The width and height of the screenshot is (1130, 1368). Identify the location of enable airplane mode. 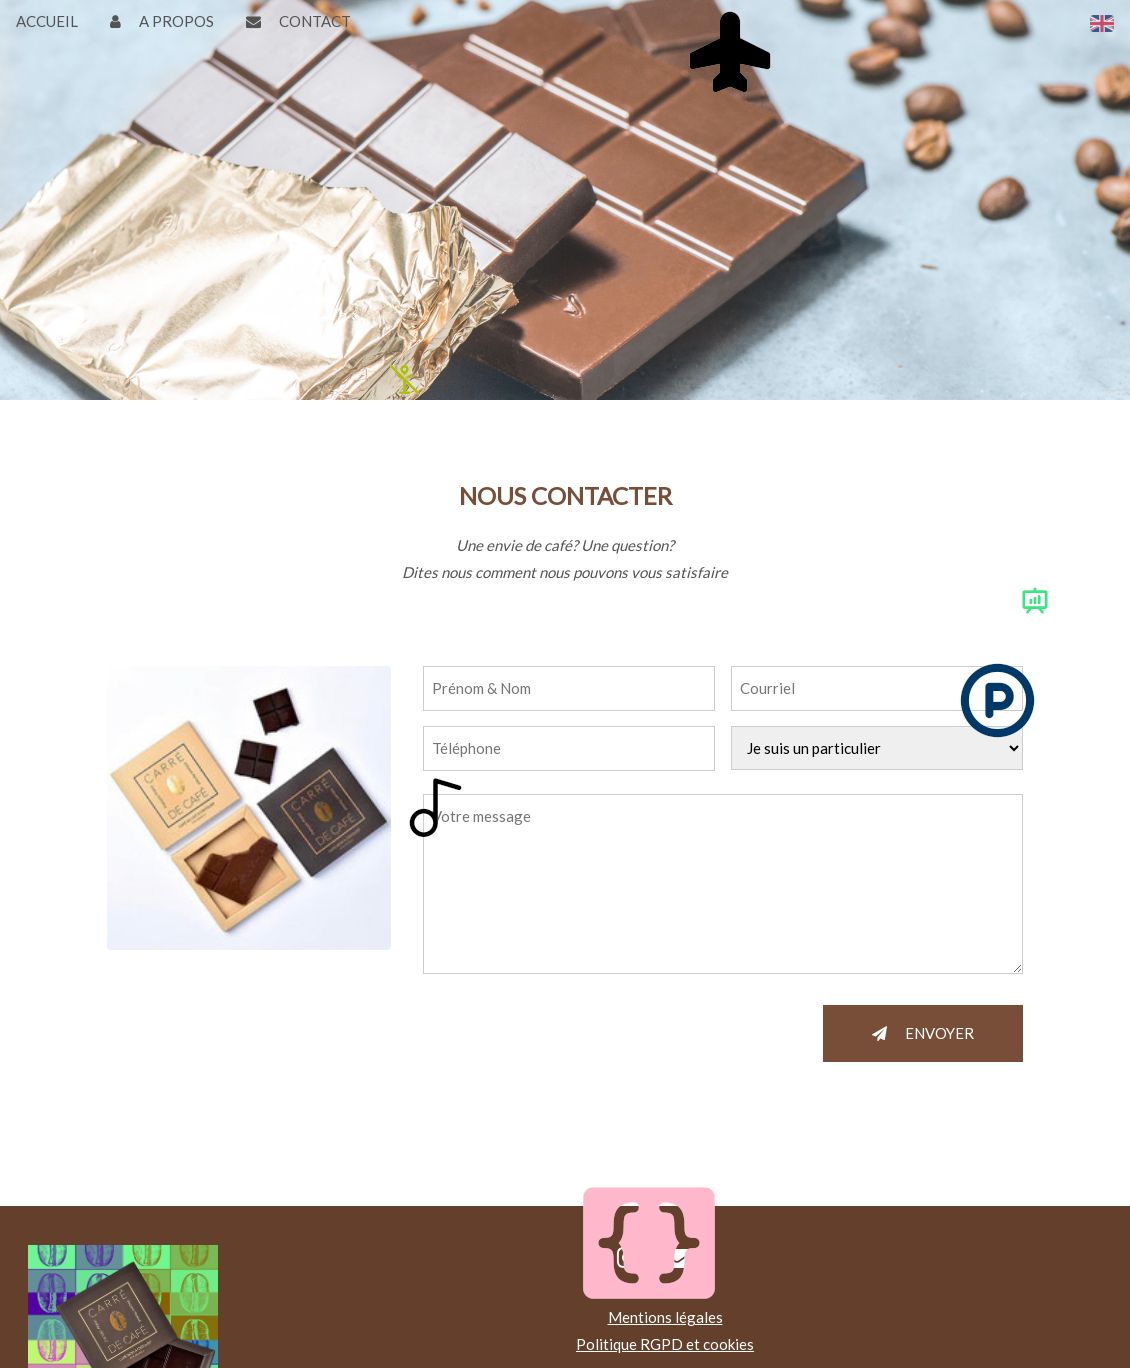
(730, 52).